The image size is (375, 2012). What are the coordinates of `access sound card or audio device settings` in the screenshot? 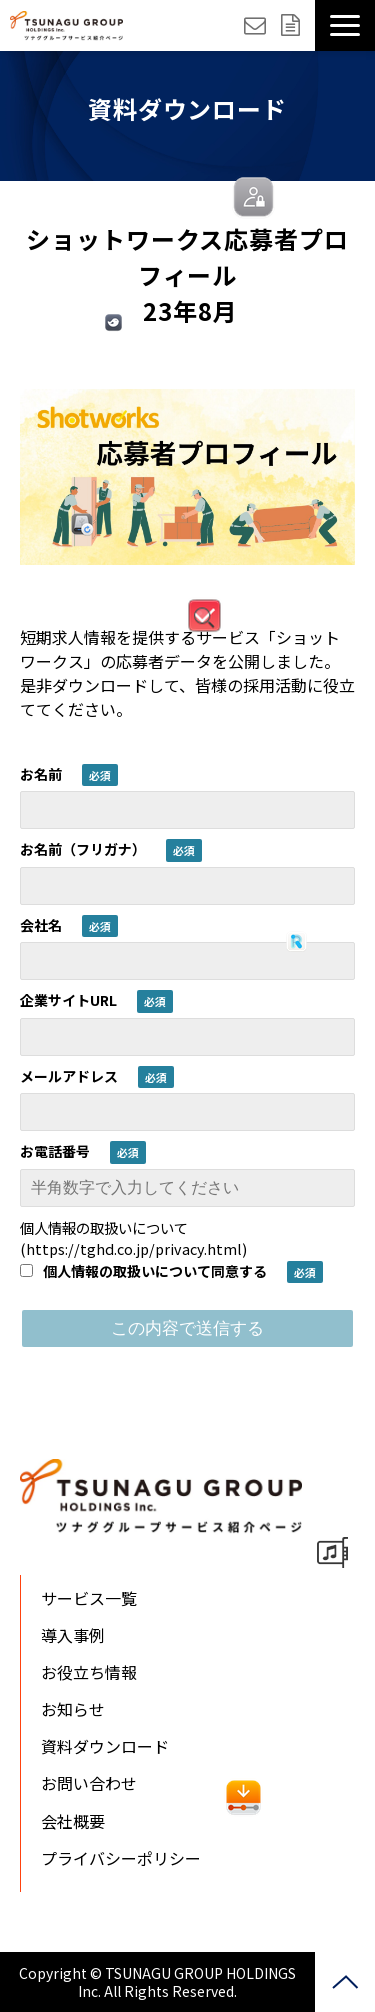 It's located at (332, 1552).